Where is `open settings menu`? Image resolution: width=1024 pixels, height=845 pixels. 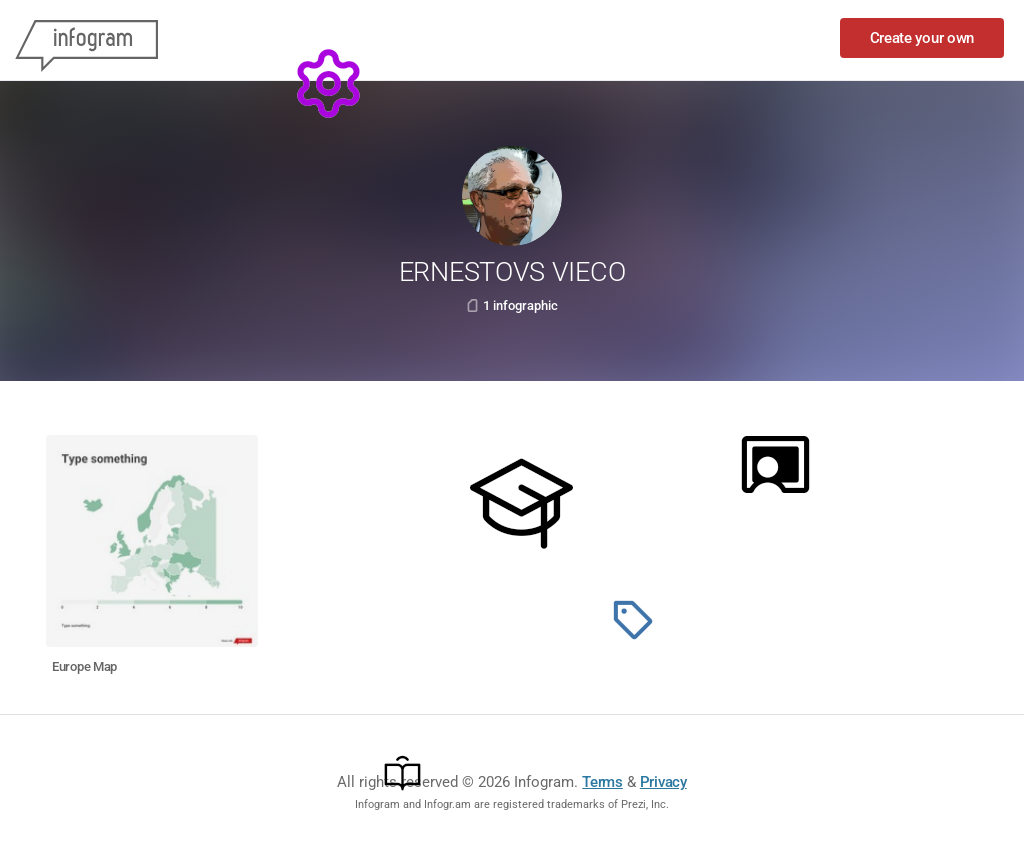 open settings menu is located at coordinates (328, 83).